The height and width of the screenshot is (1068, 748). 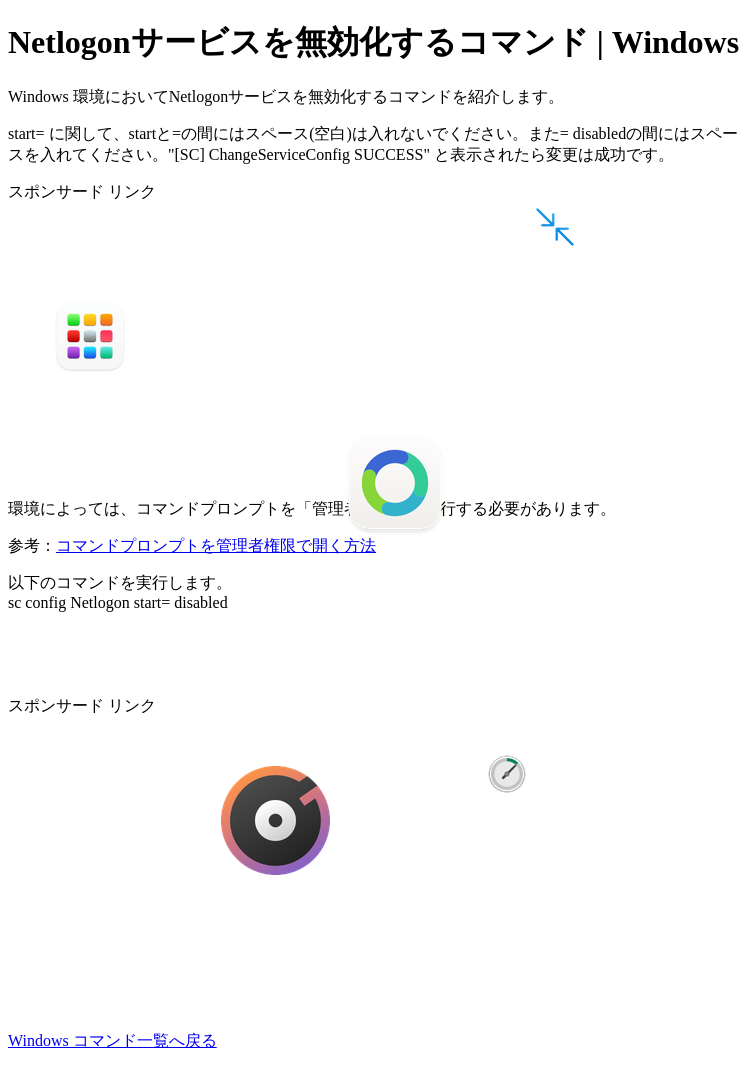 I want to click on open synergy app for keyboard and mouse sharing, so click(x=395, y=483).